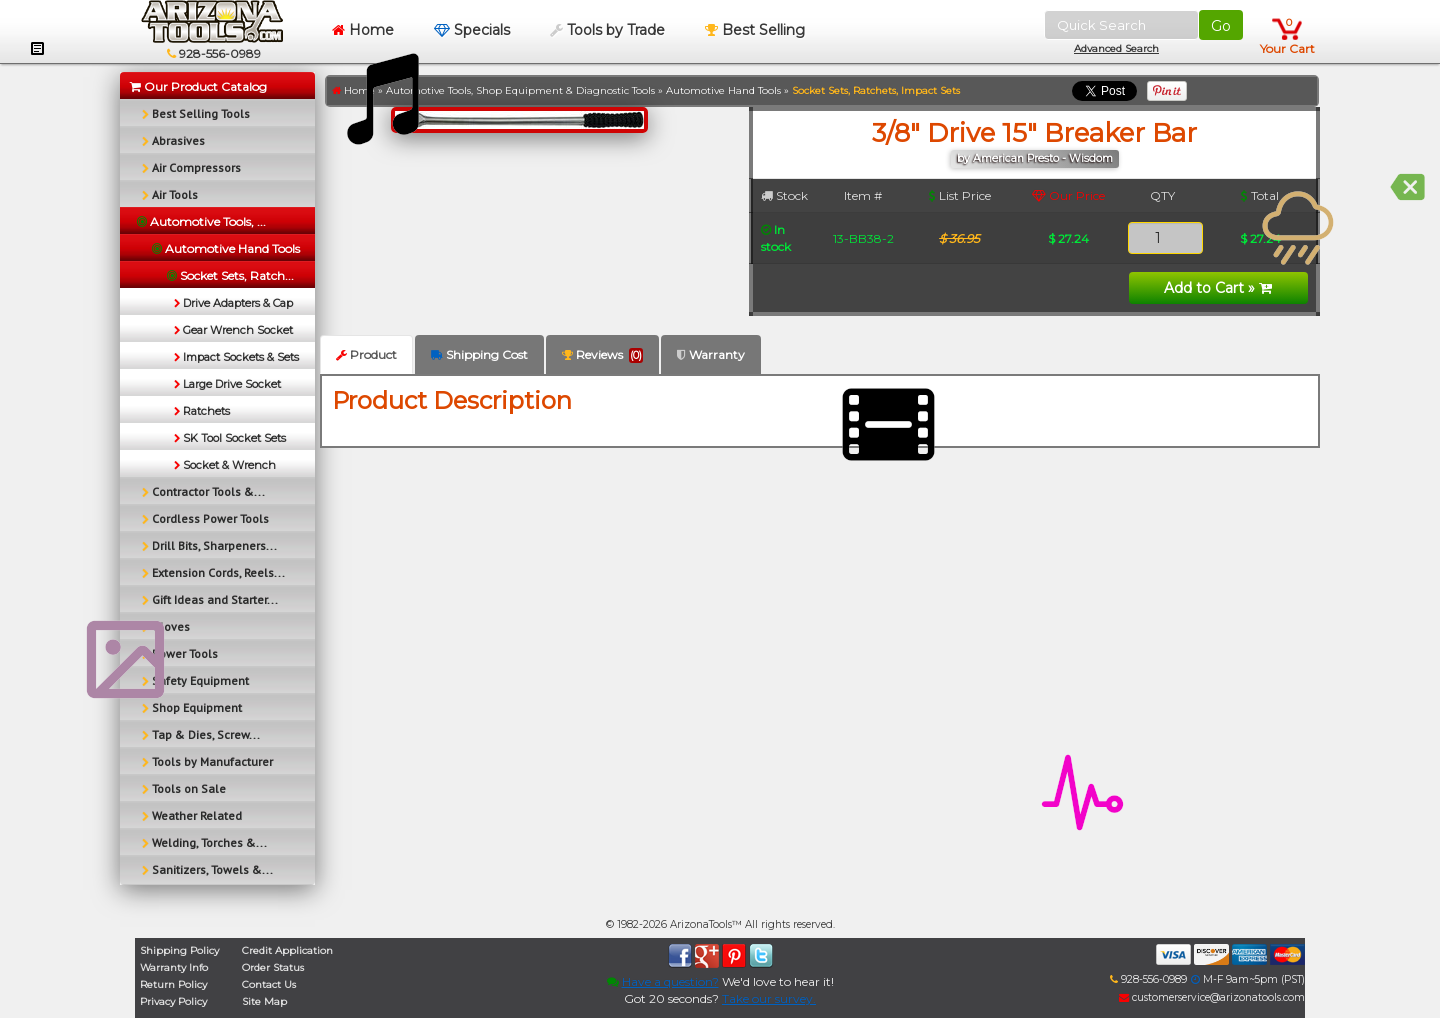  What do you see at coordinates (888, 424) in the screenshot?
I see `access video or movie content` at bounding box center [888, 424].